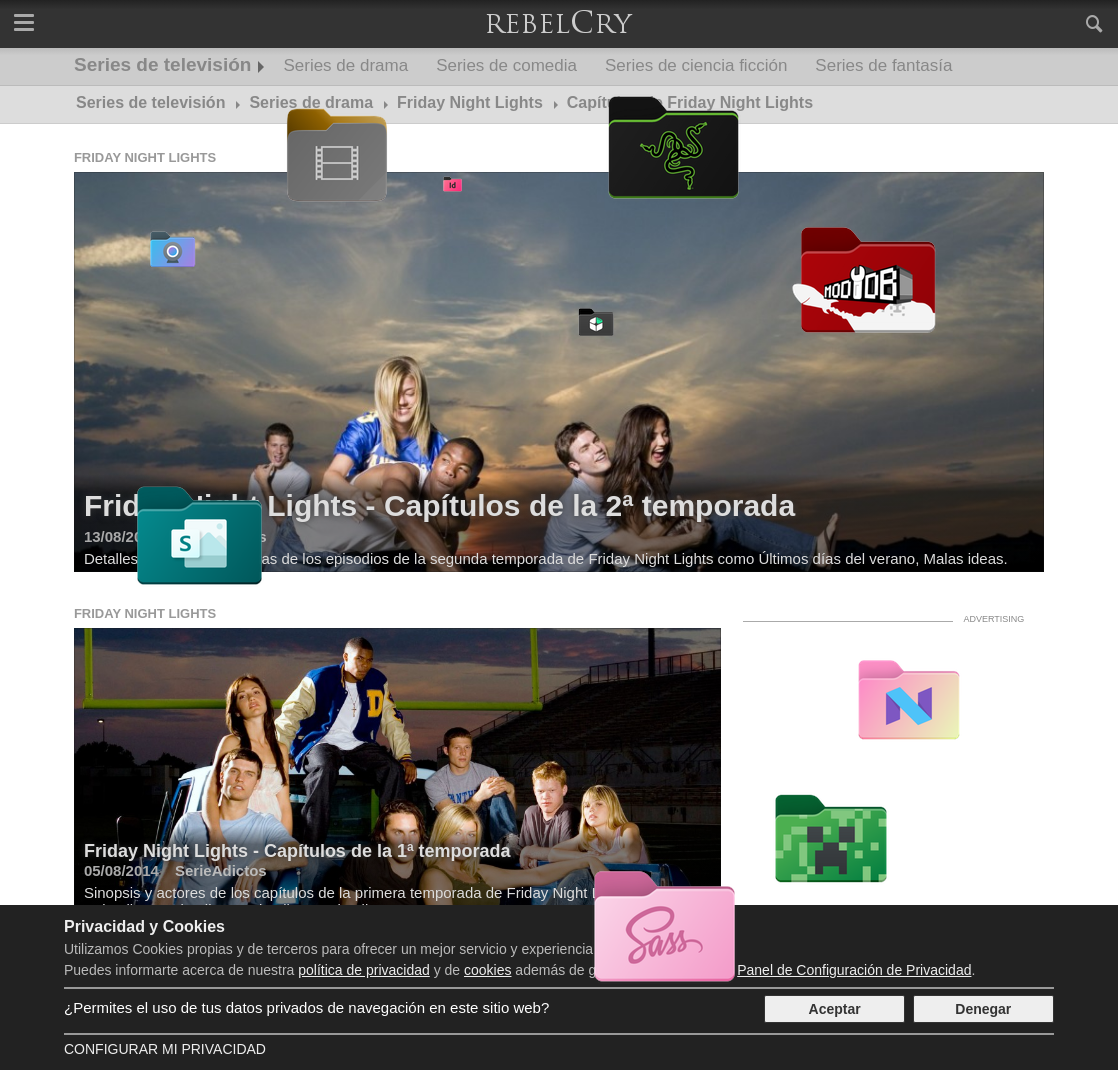 This screenshot has width=1118, height=1070. What do you see at coordinates (337, 155) in the screenshot?
I see `open your videos folder` at bounding box center [337, 155].